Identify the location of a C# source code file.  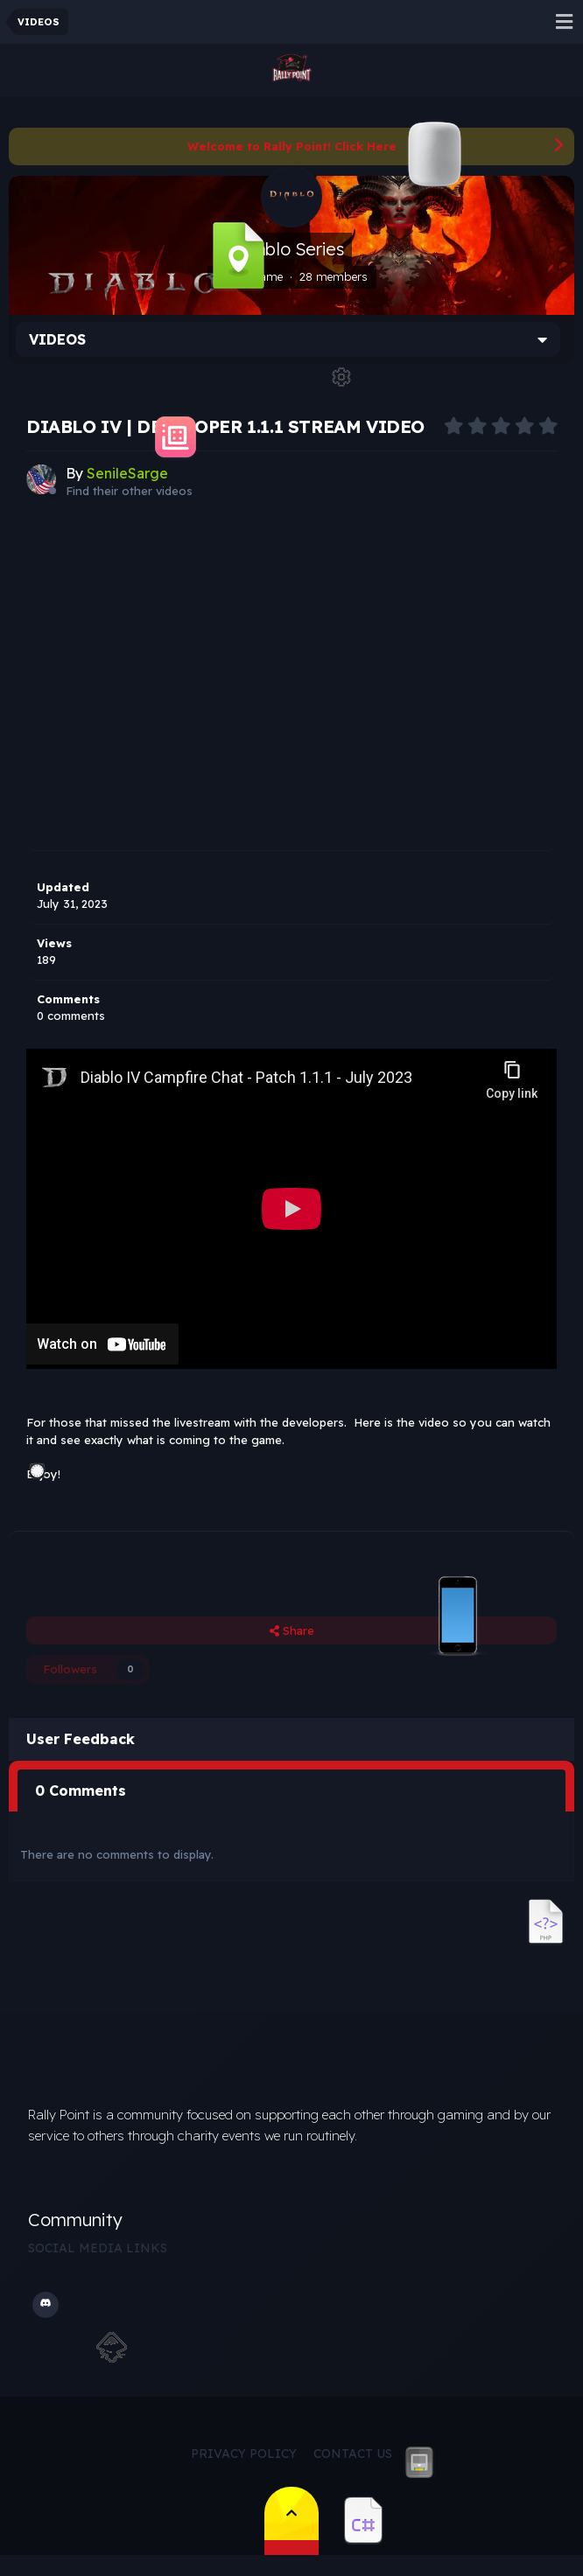
(363, 2520).